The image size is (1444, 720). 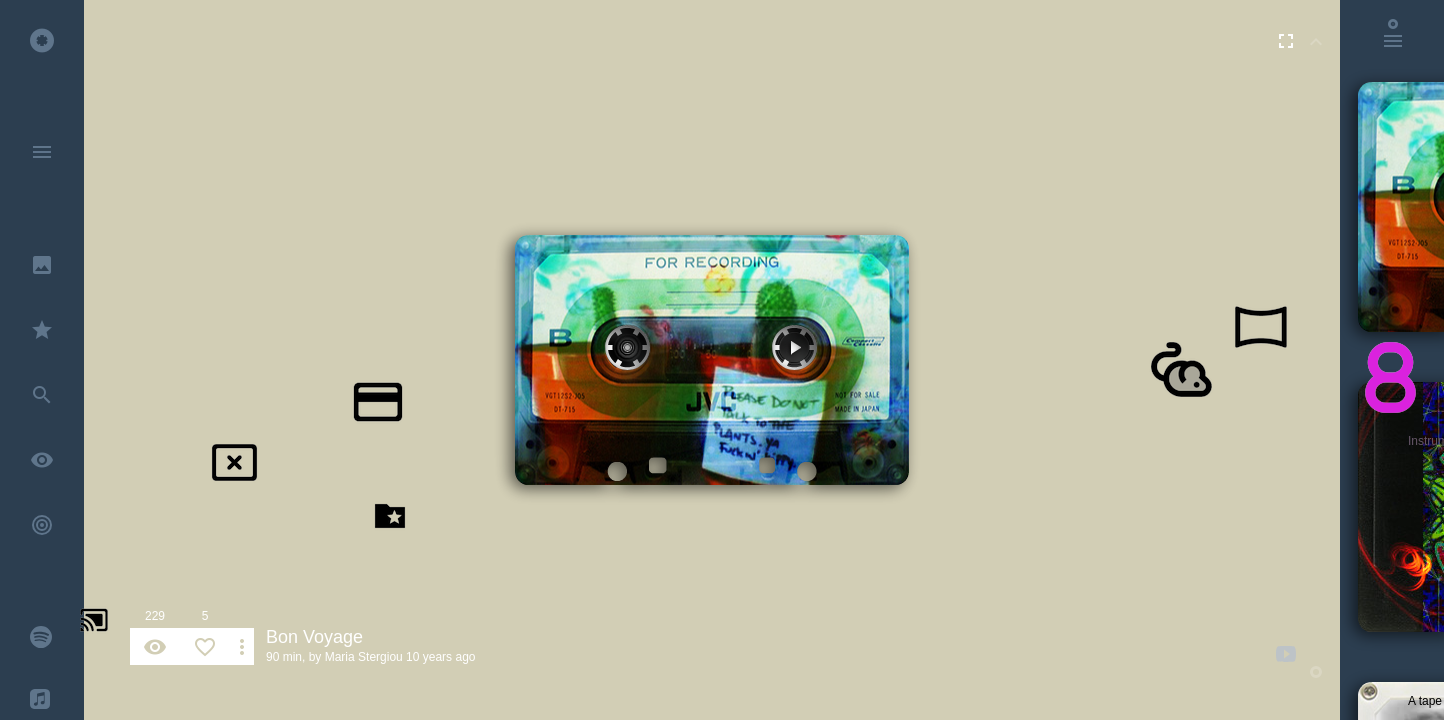 What do you see at coordinates (234, 462) in the screenshot?
I see `cancel or close a presentation` at bounding box center [234, 462].